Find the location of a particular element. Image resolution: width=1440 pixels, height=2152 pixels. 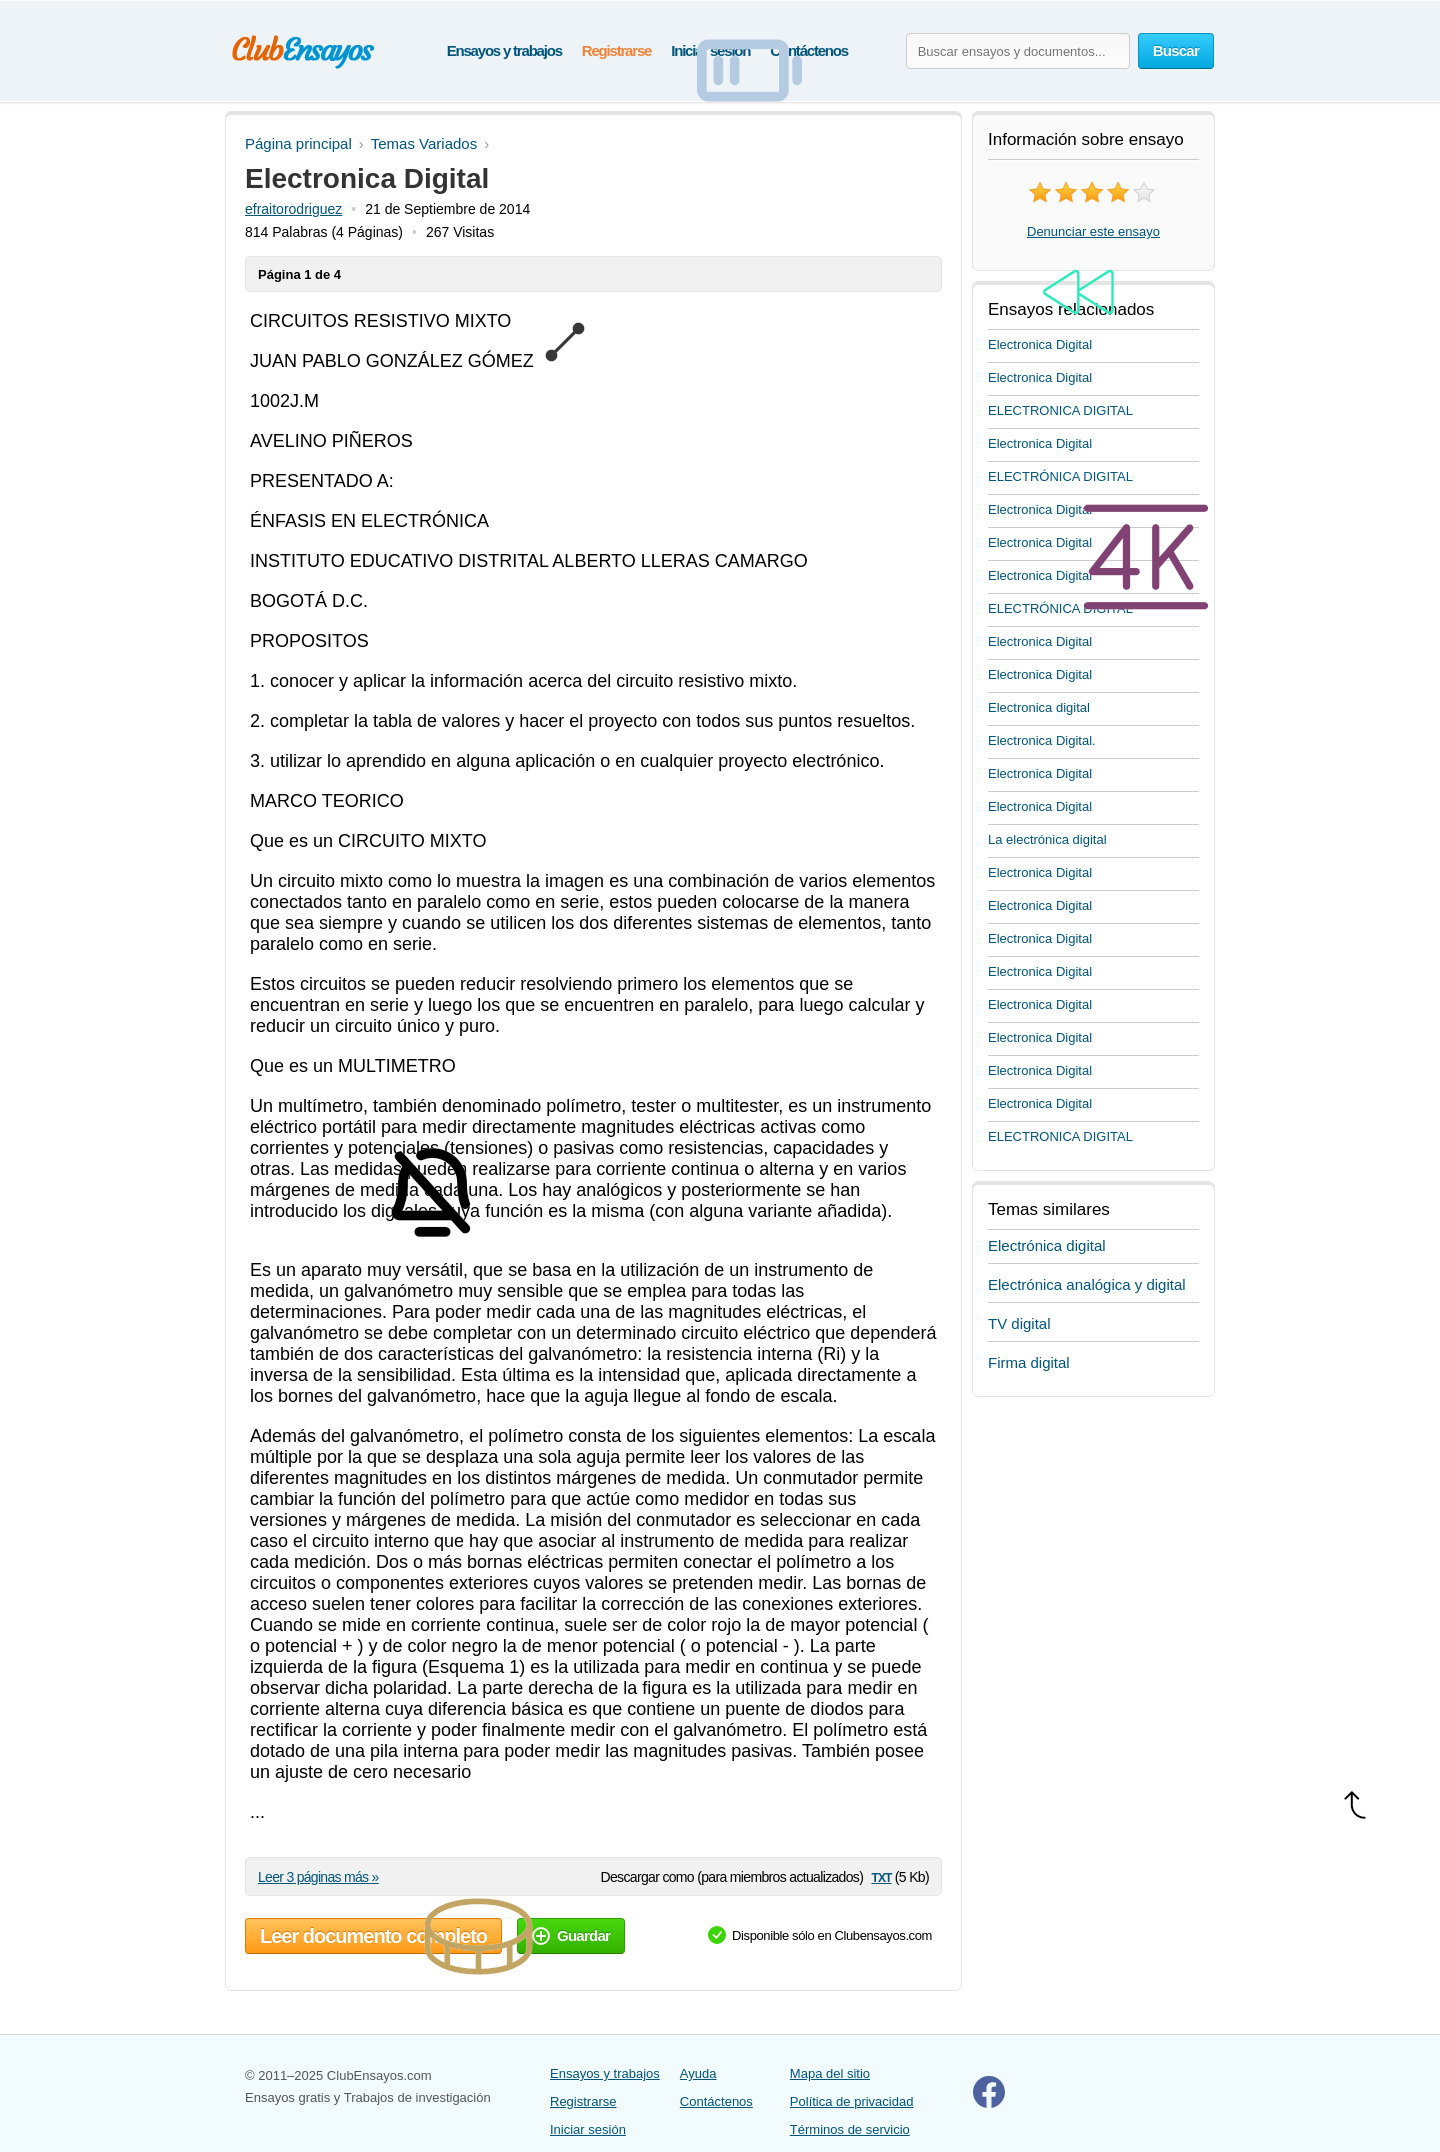

view your coin balance or currency is located at coordinates (478, 1936).